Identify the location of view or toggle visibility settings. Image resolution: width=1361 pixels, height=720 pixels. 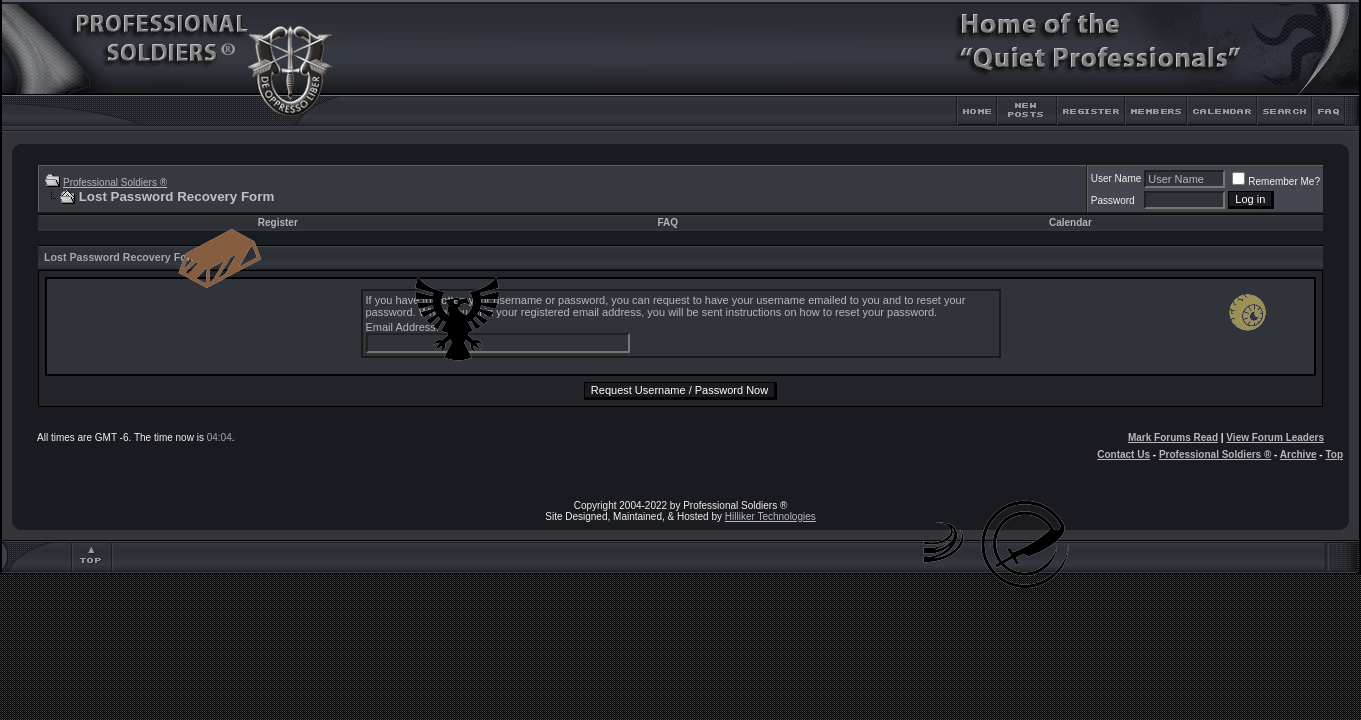
(1247, 312).